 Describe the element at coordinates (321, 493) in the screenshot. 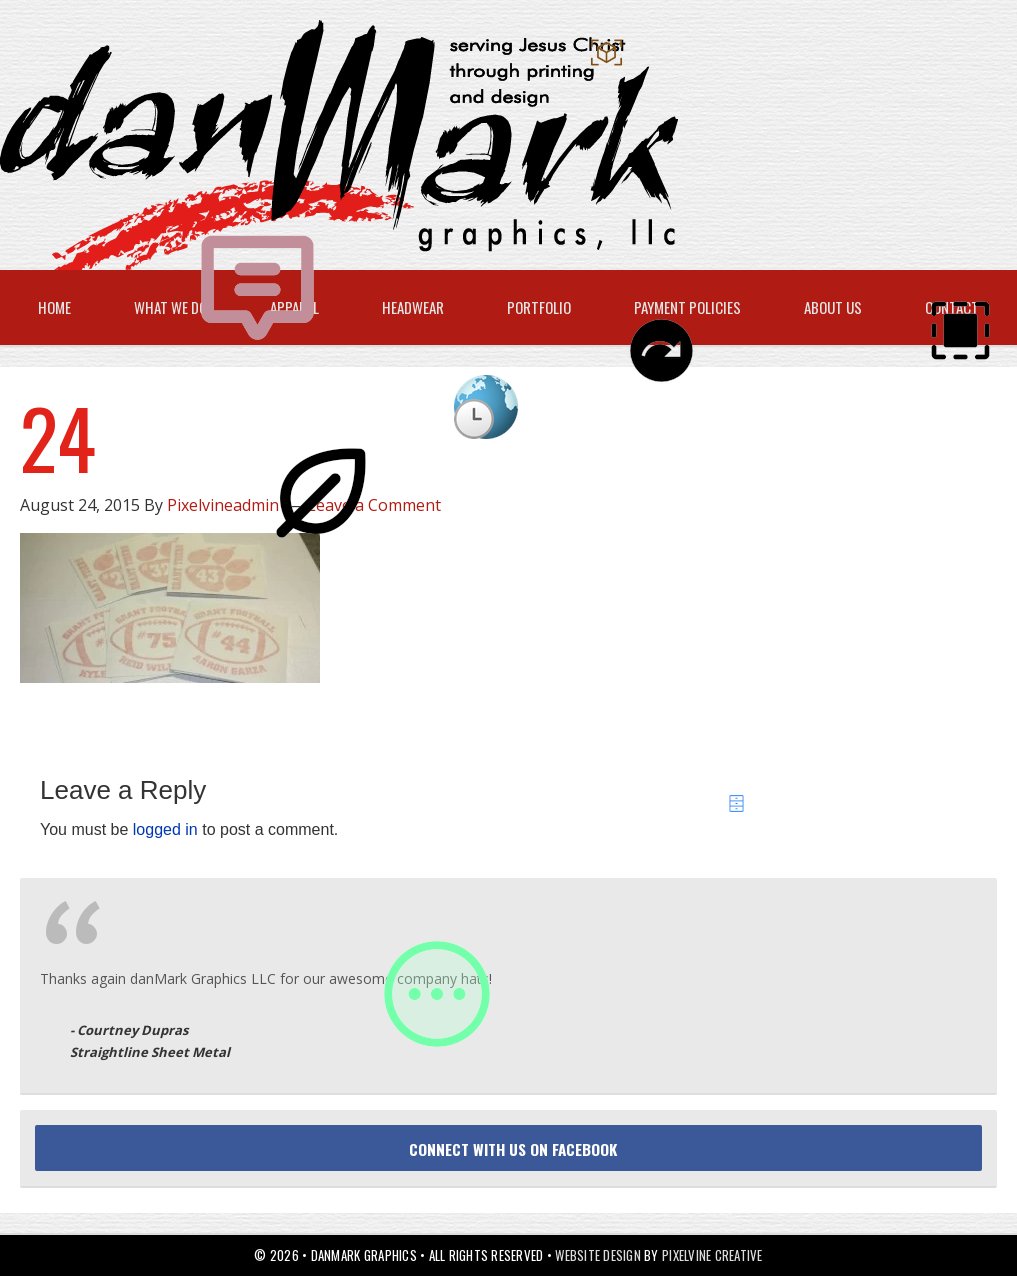

I see `indicates eco-friendly or sustainable option` at that location.